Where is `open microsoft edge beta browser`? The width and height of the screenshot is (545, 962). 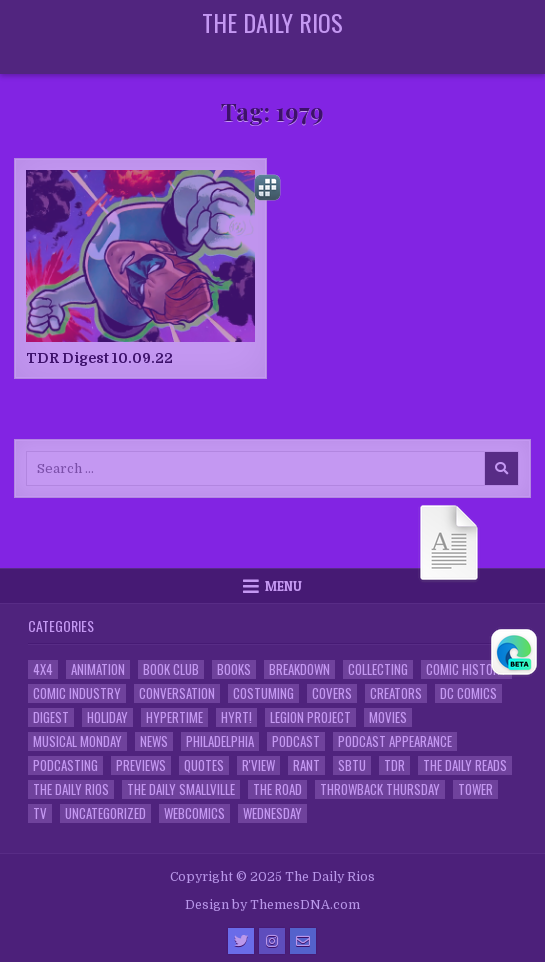 open microsoft edge beta browser is located at coordinates (514, 652).